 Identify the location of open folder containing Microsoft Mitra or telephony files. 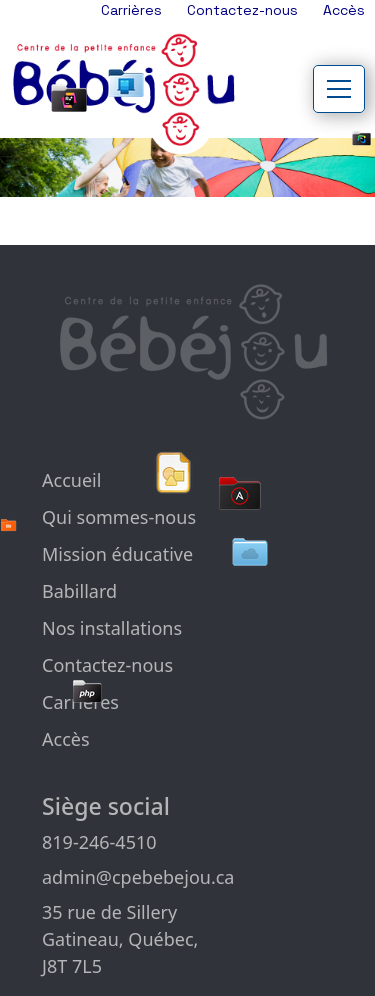
(126, 84).